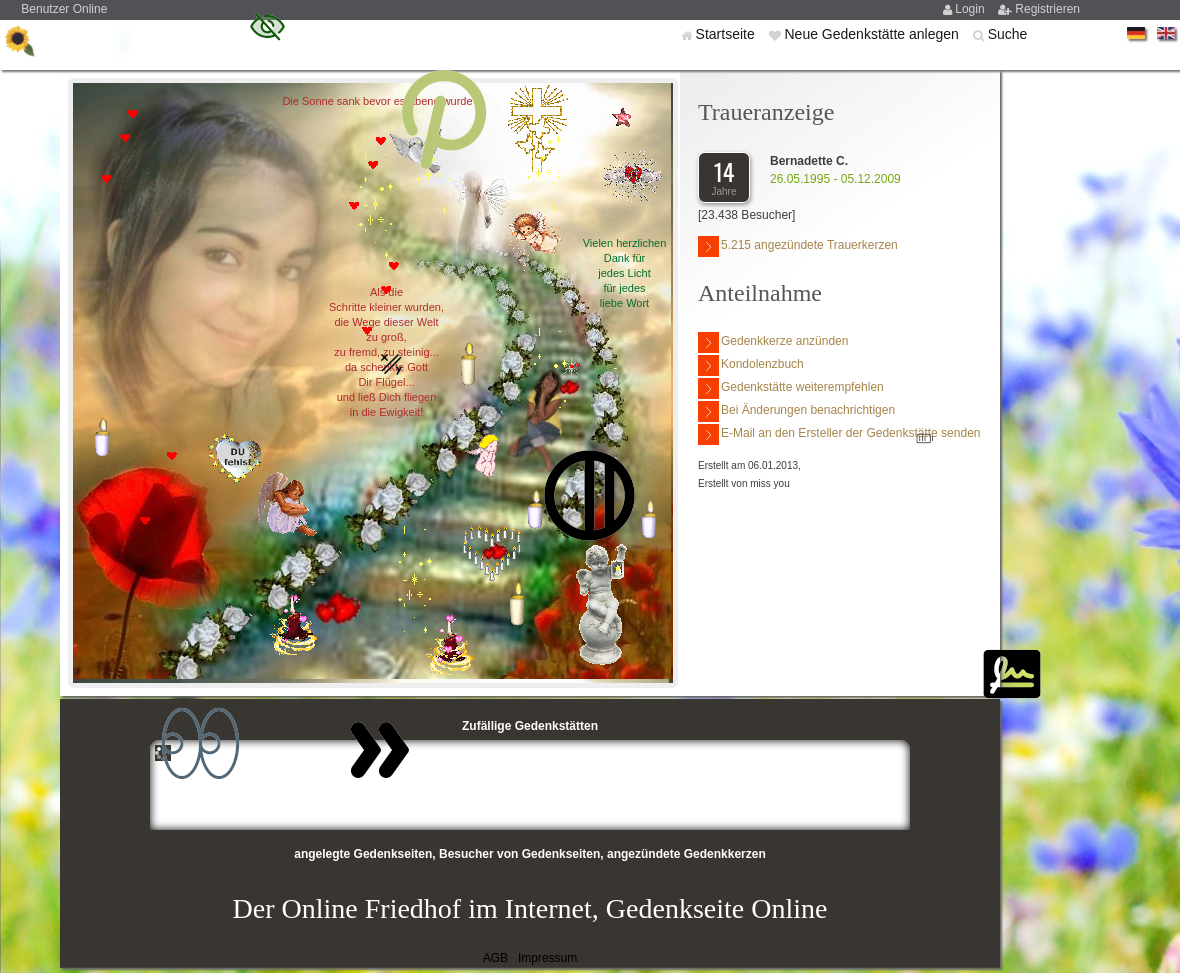  I want to click on add your signature to a document, so click(1012, 674).